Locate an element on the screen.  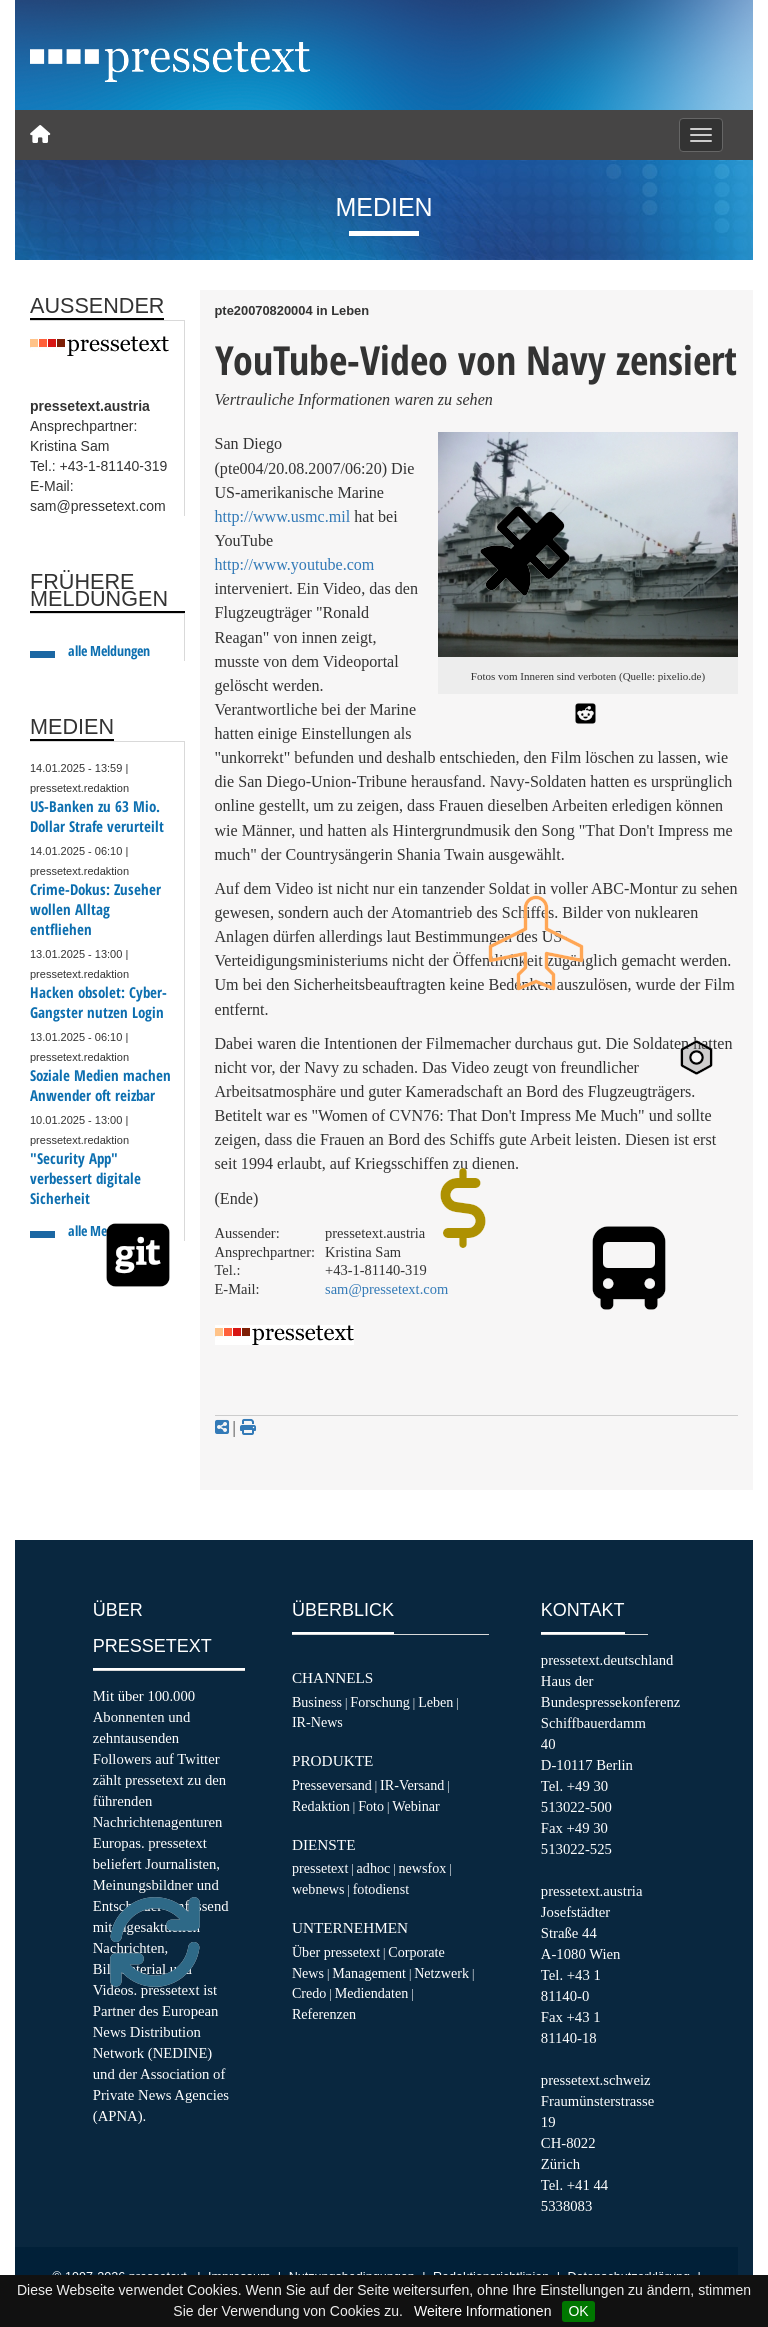
sync data across devices is located at coordinates (155, 1942).